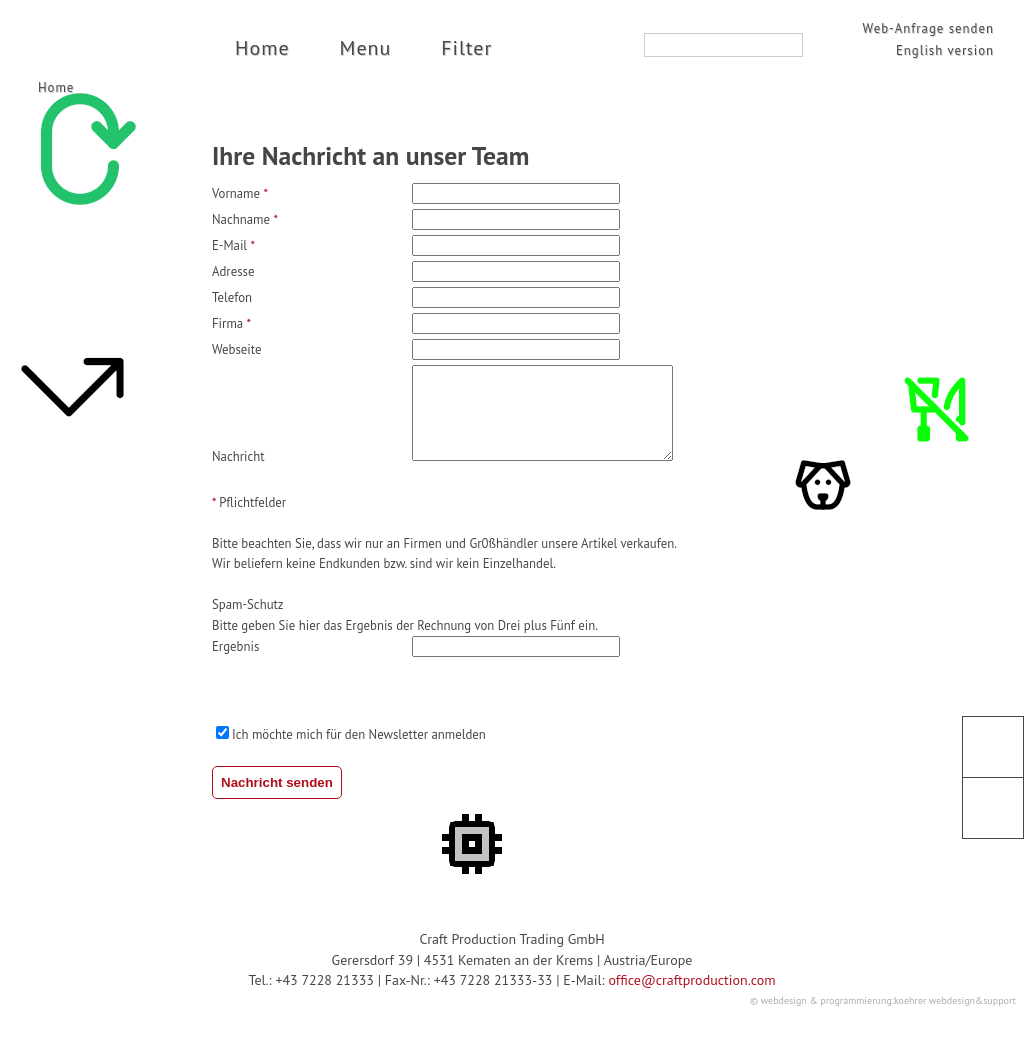 The height and width of the screenshot is (1037, 1024). What do you see at coordinates (472, 844) in the screenshot?
I see `view device memory or RAM usage` at bounding box center [472, 844].